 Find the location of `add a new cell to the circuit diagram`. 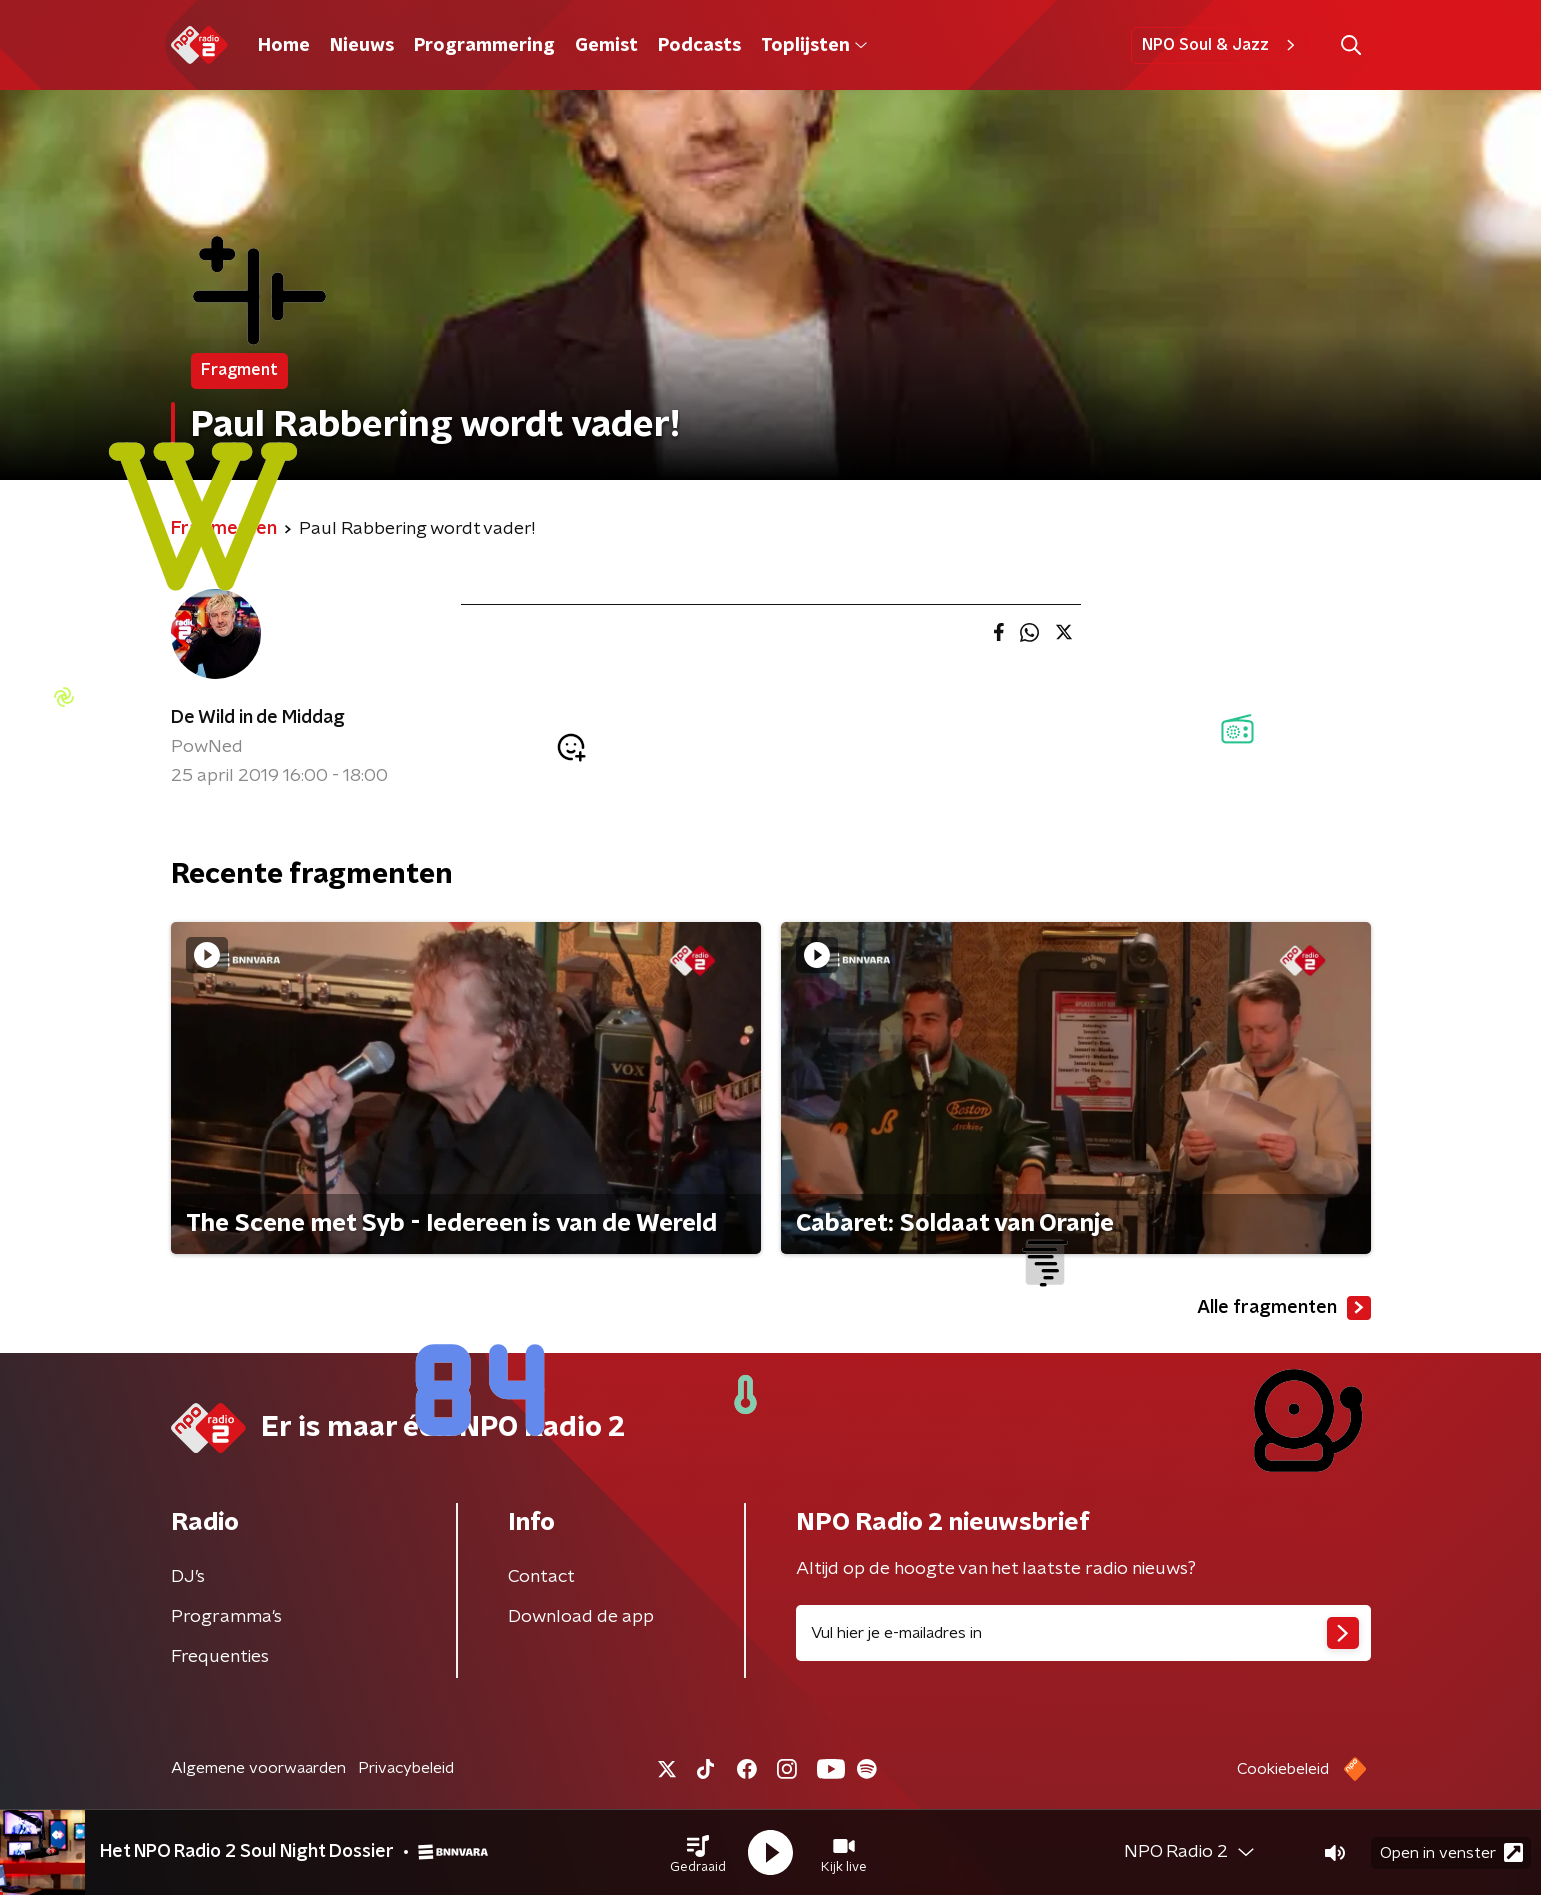

add a new cell to the circuit diagram is located at coordinates (259, 296).